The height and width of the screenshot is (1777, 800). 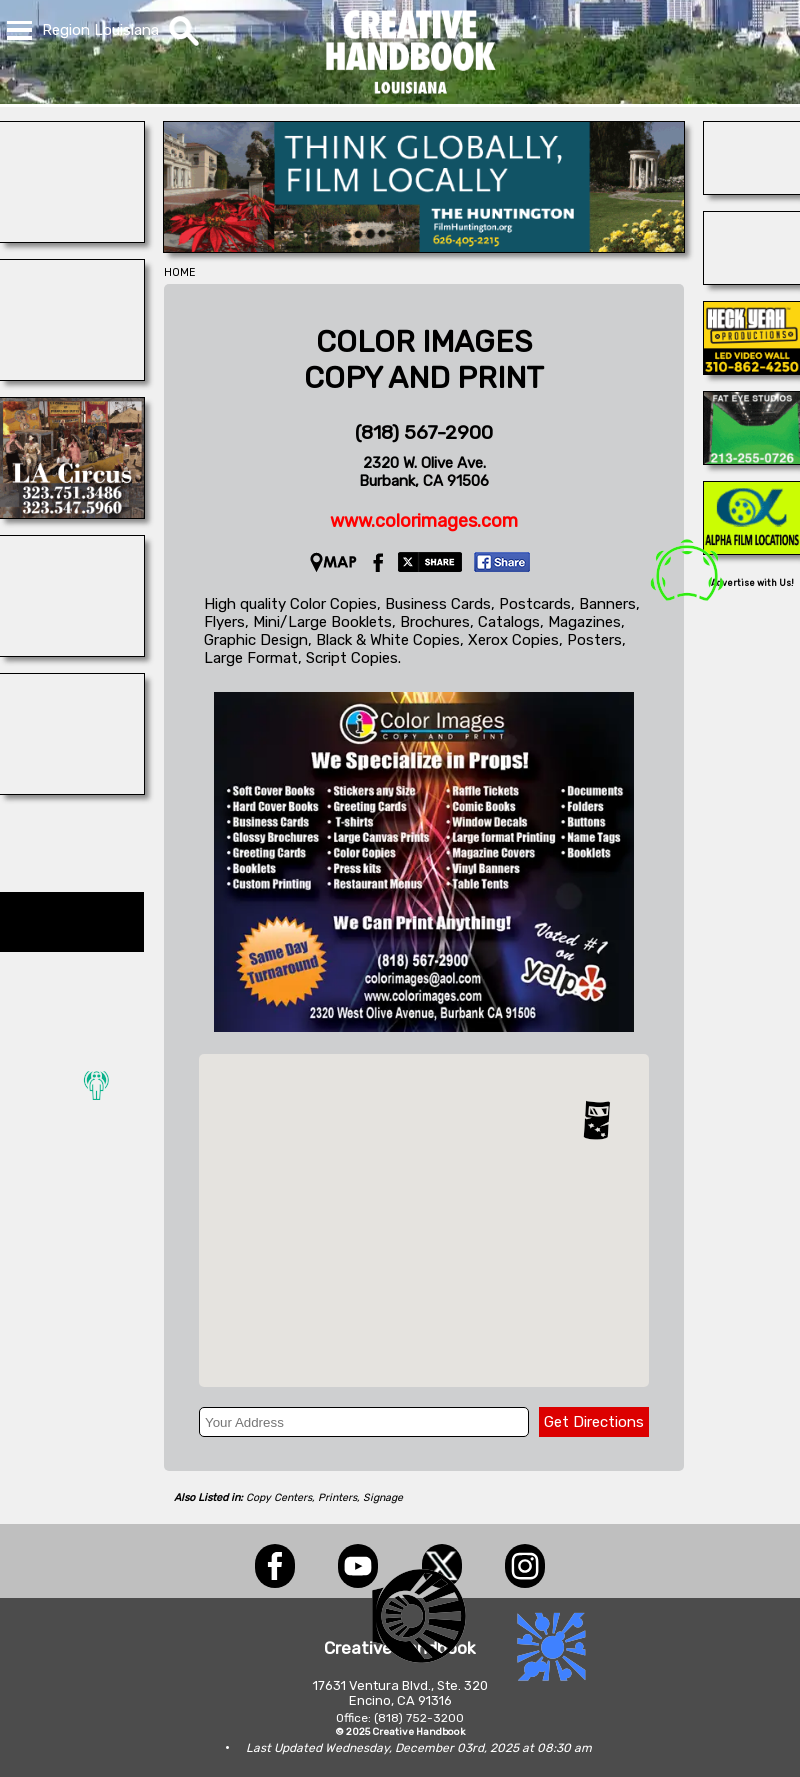 What do you see at coordinates (595, 1120) in the screenshot?
I see `access defense or protection settings` at bounding box center [595, 1120].